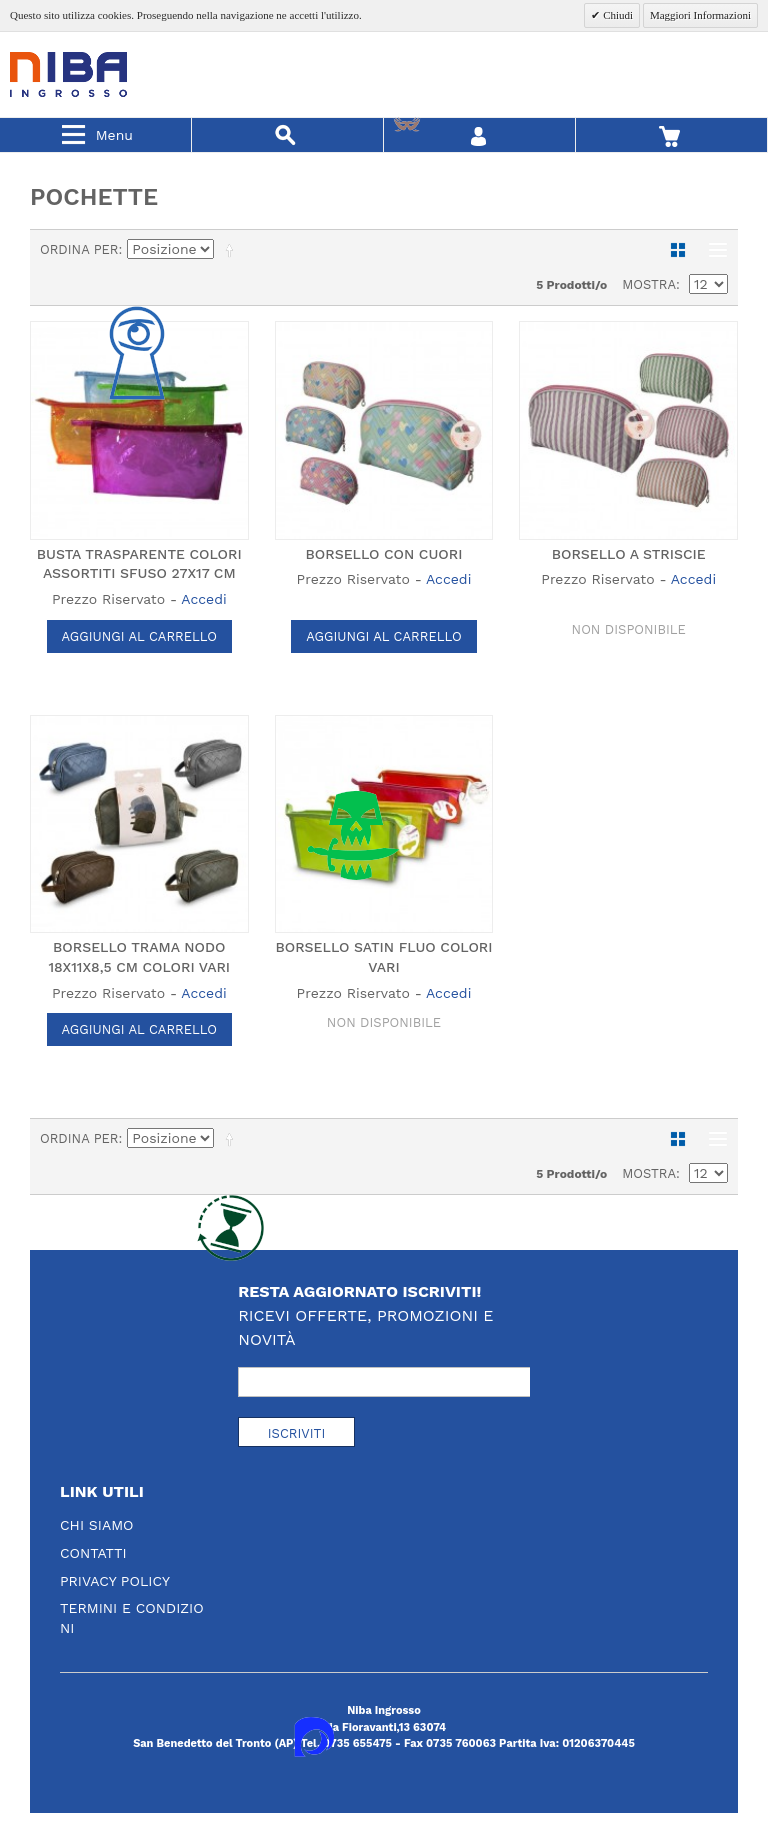  I want to click on indicates someone may be watching or monitoring activity, so click(137, 353).